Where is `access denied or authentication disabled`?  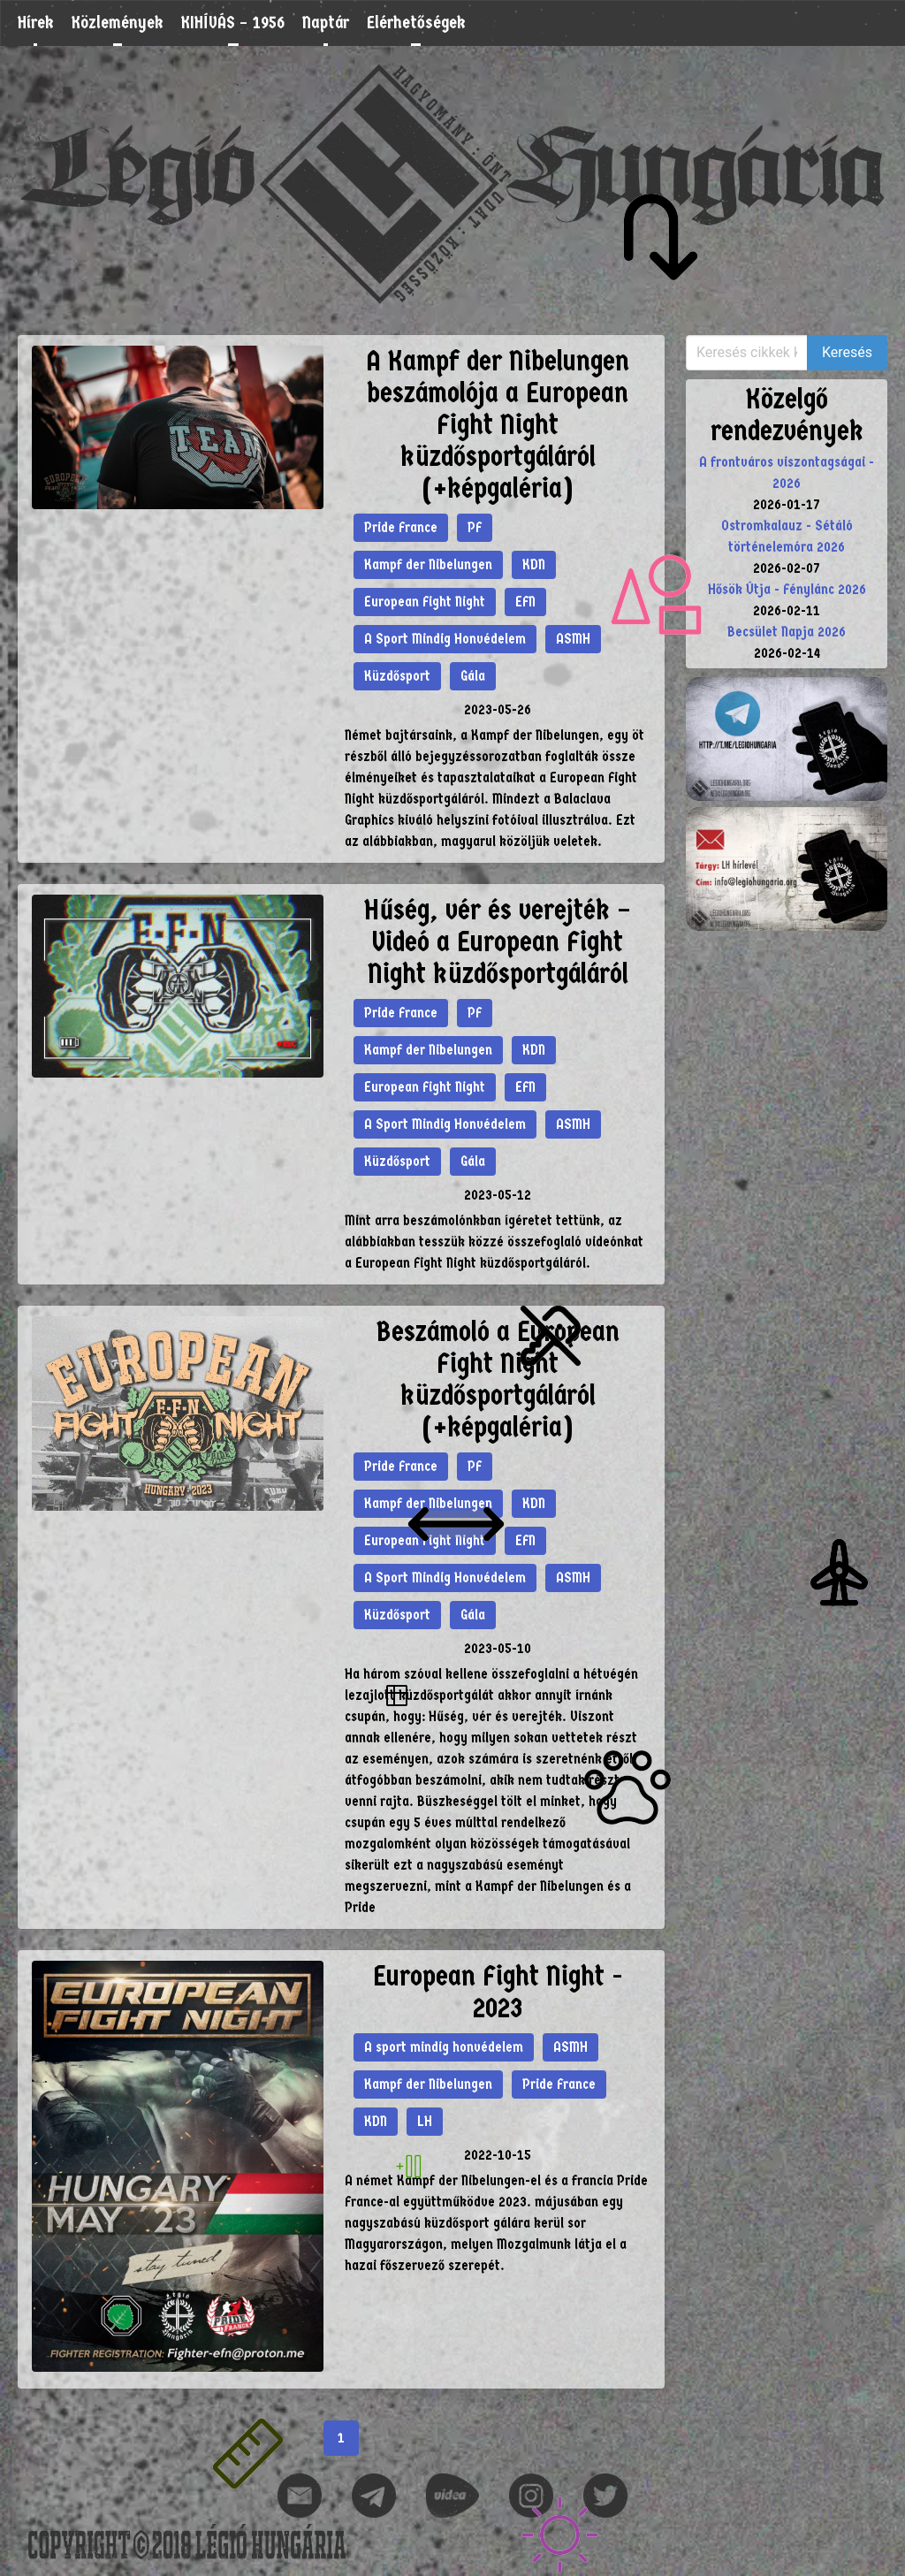
access denied or authentication disabled is located at coordinates (551, 1336).